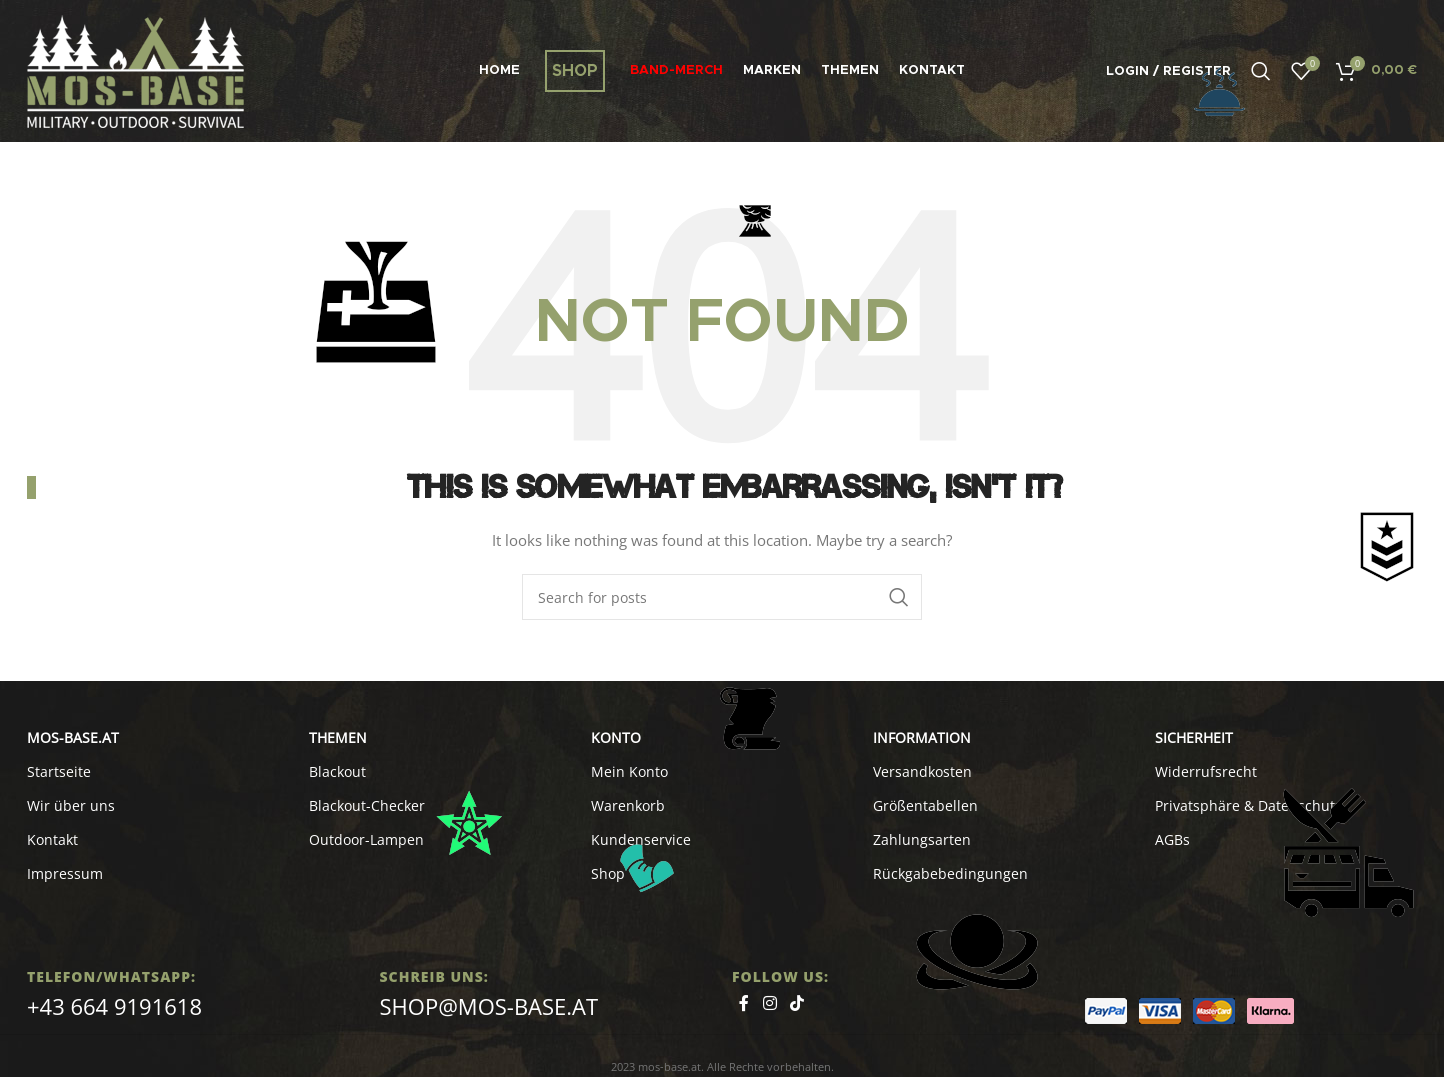 The image size is (1444, 1077). Describe the element at coordinates (1387, 547) in the screenshot. I see `indicates rank 3 or sergeant-level status` at that location.